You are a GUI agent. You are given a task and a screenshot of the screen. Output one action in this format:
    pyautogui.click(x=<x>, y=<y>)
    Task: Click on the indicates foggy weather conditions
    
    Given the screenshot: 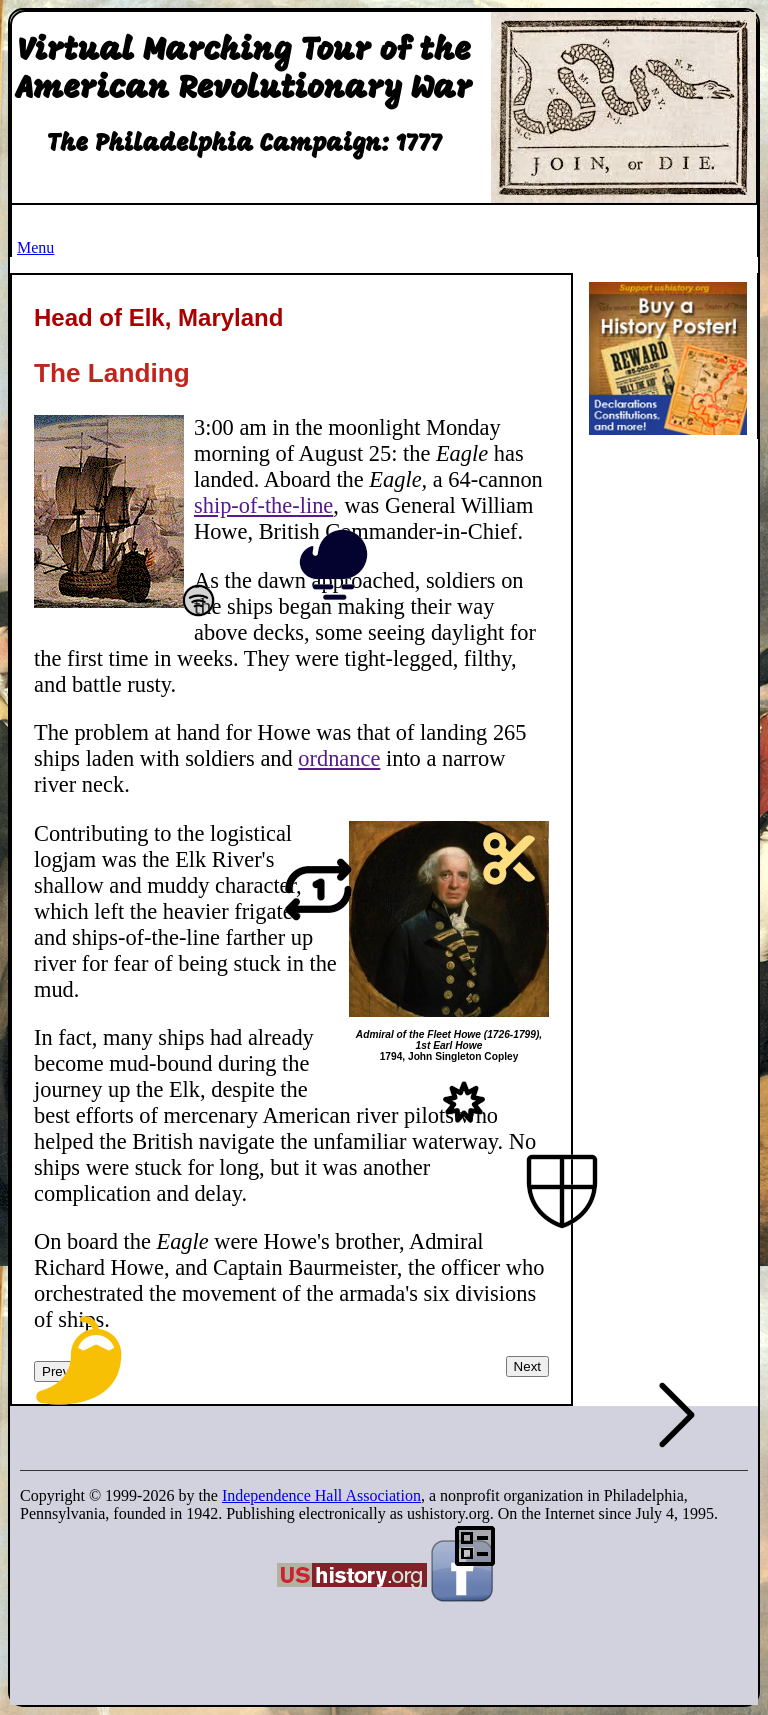 What is the action you would take?
    pyautogui.click(x=333, y=563)
    